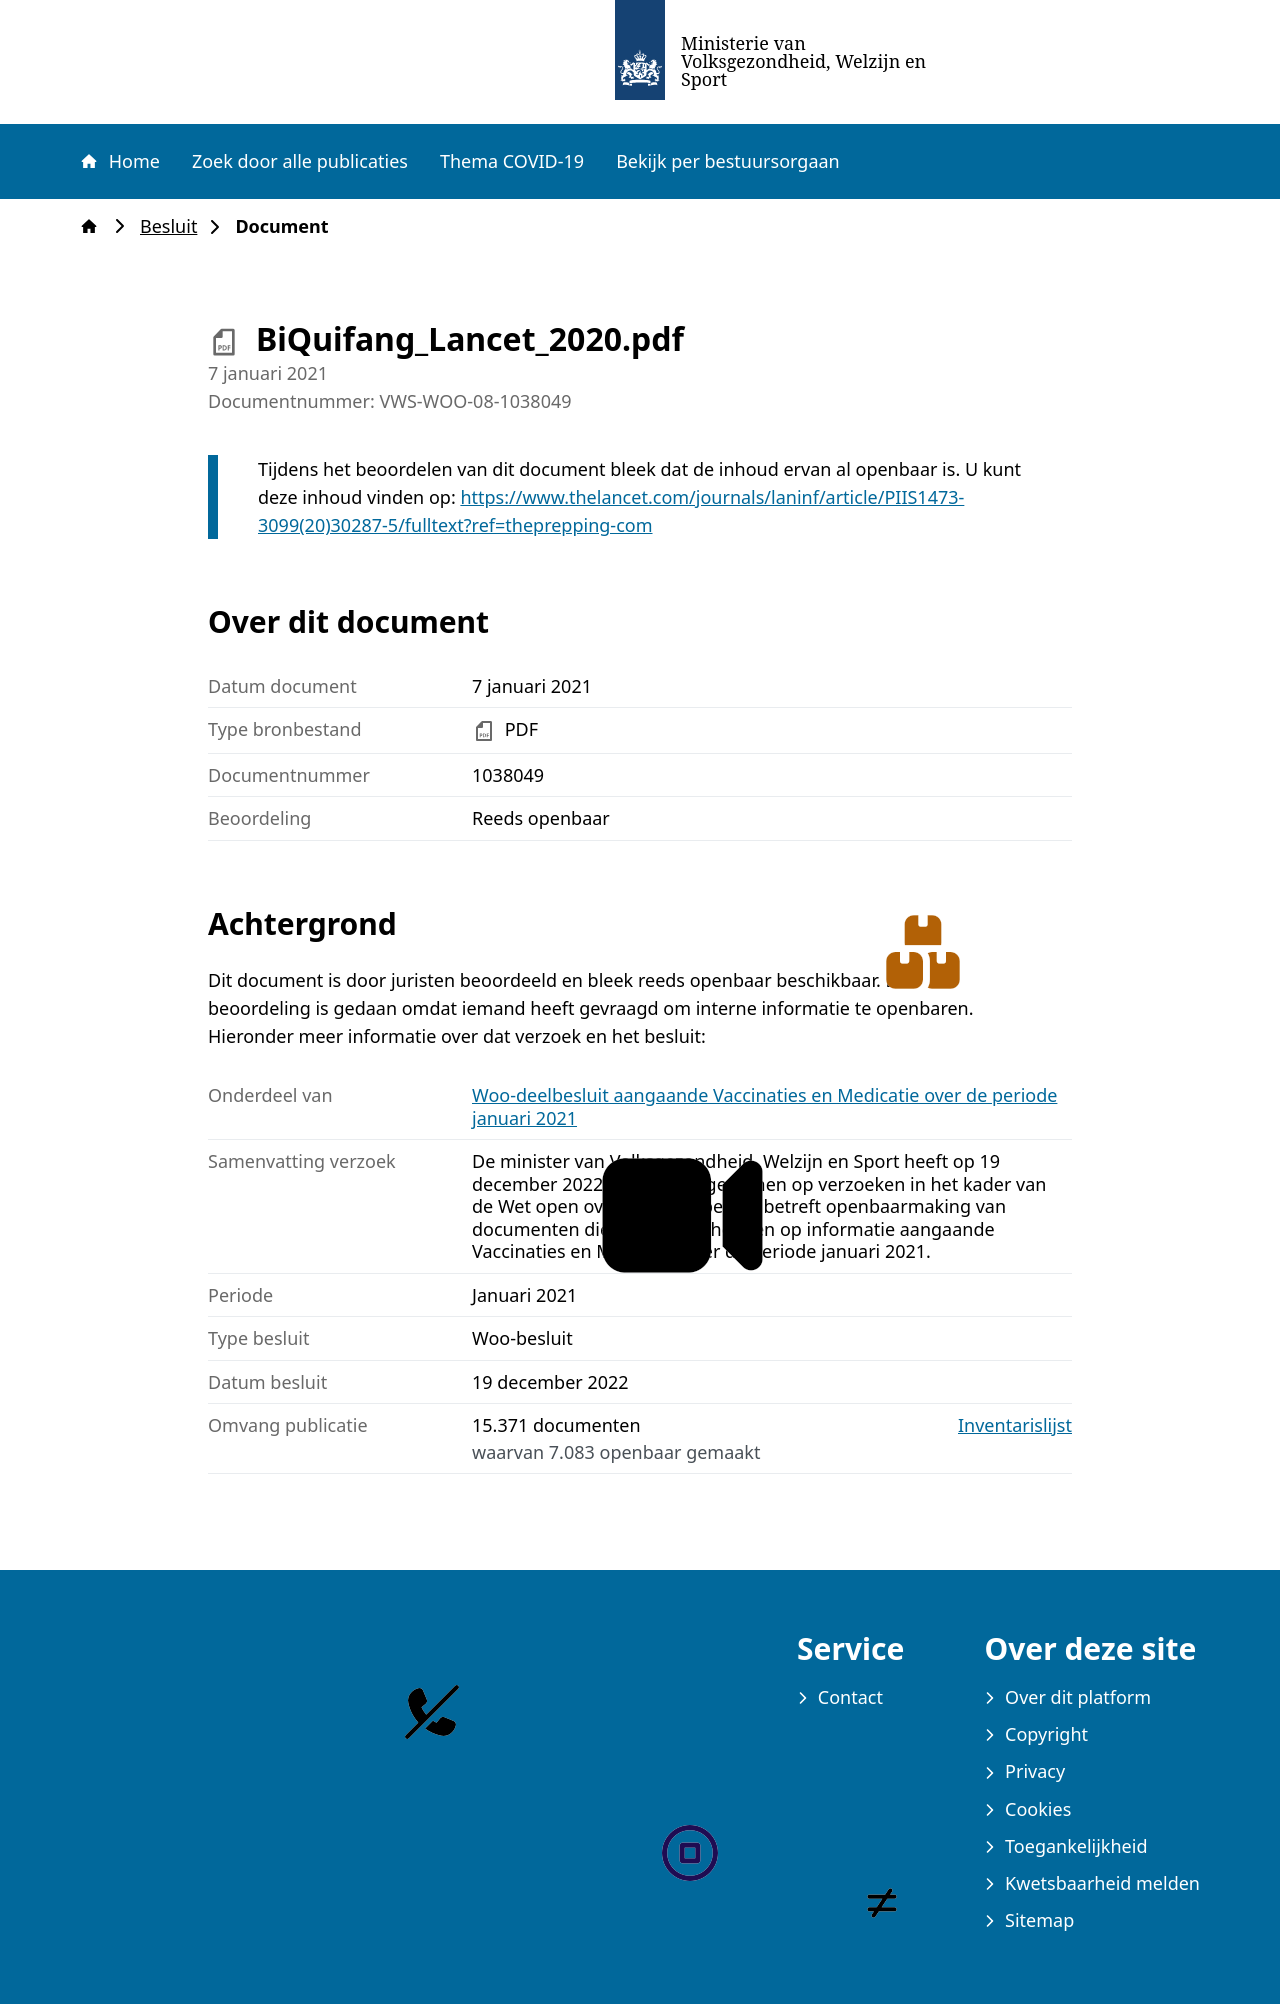 The width and height of the screenshot is (1280, 2004). Describe the element at coordinates (682, 1215) in the screenshot. I see `start a video call` at that location.